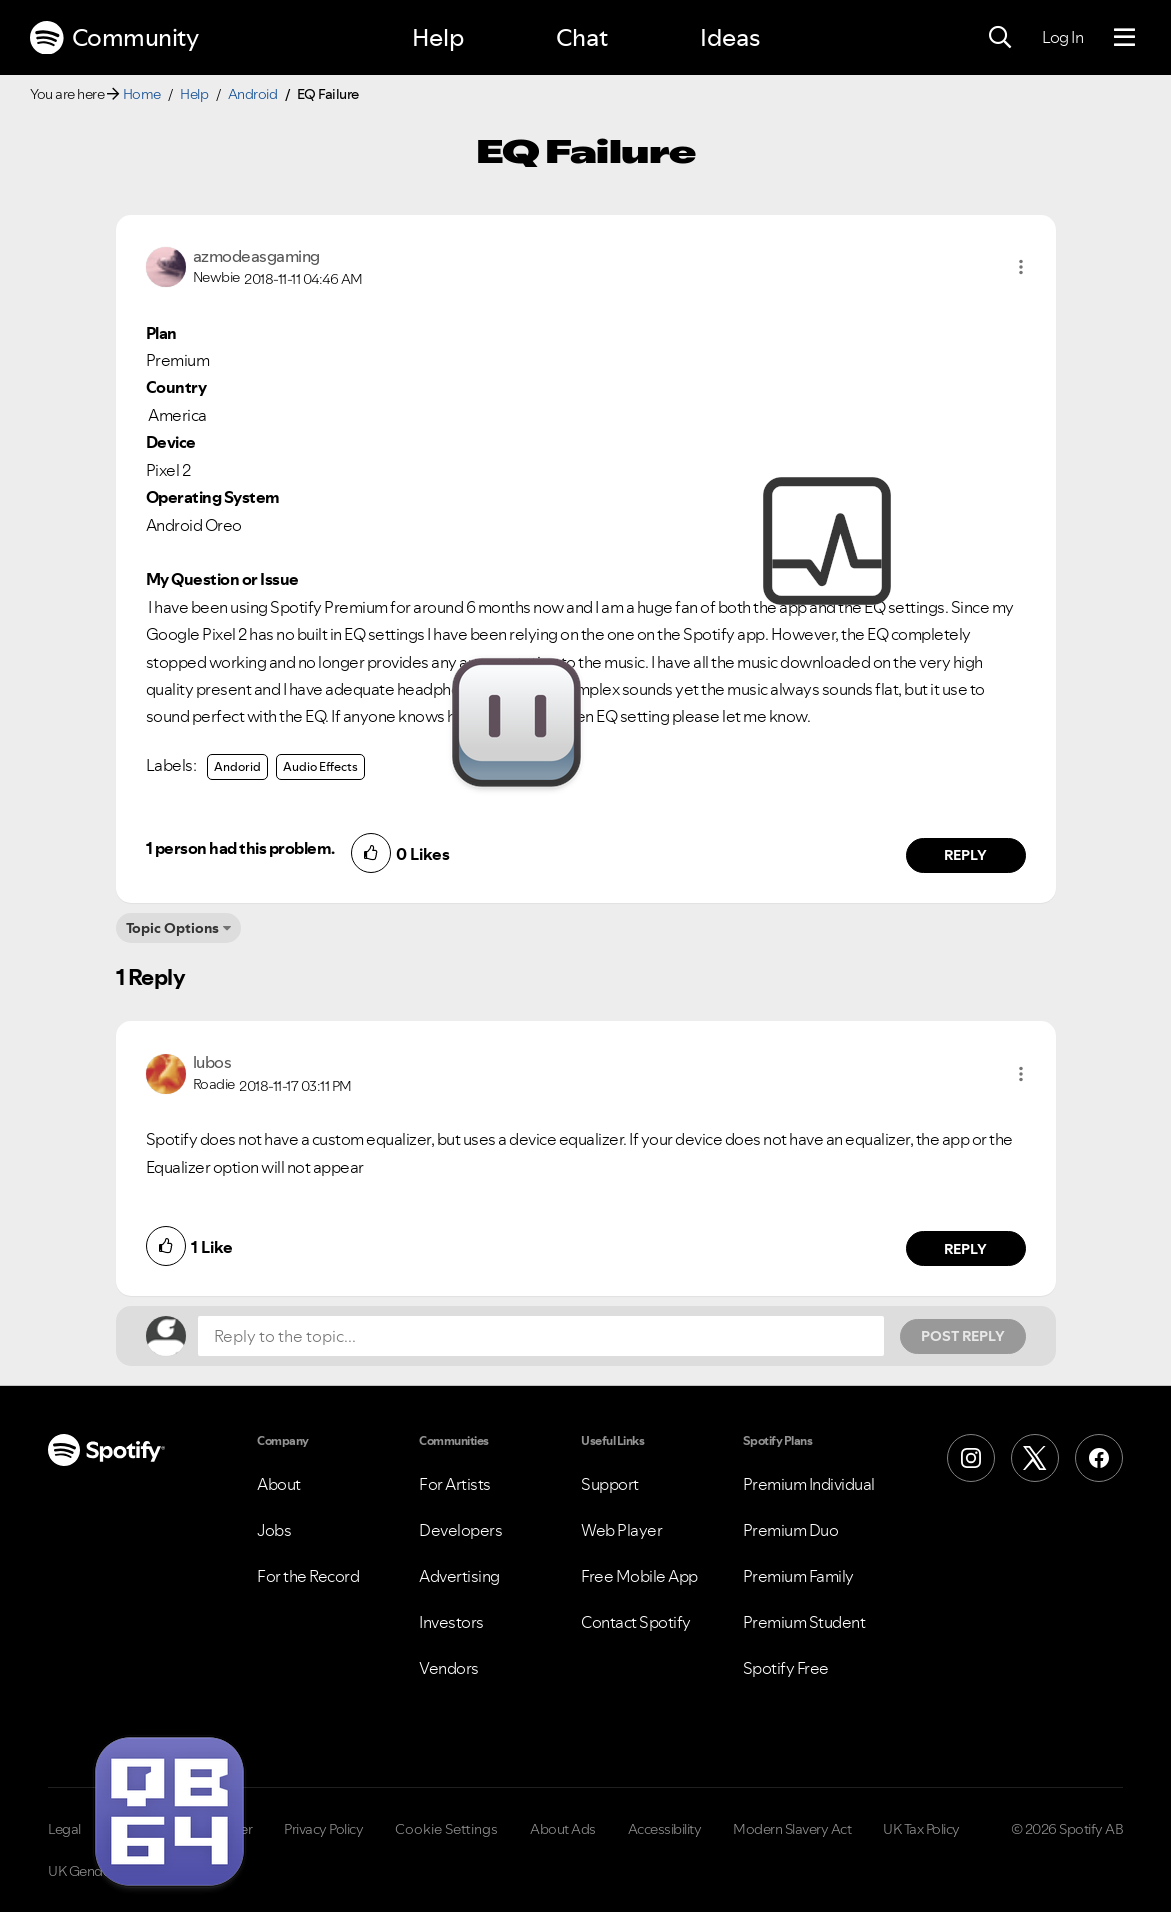  I want to click on open system monitor or activity monitor, so click(827, 541).